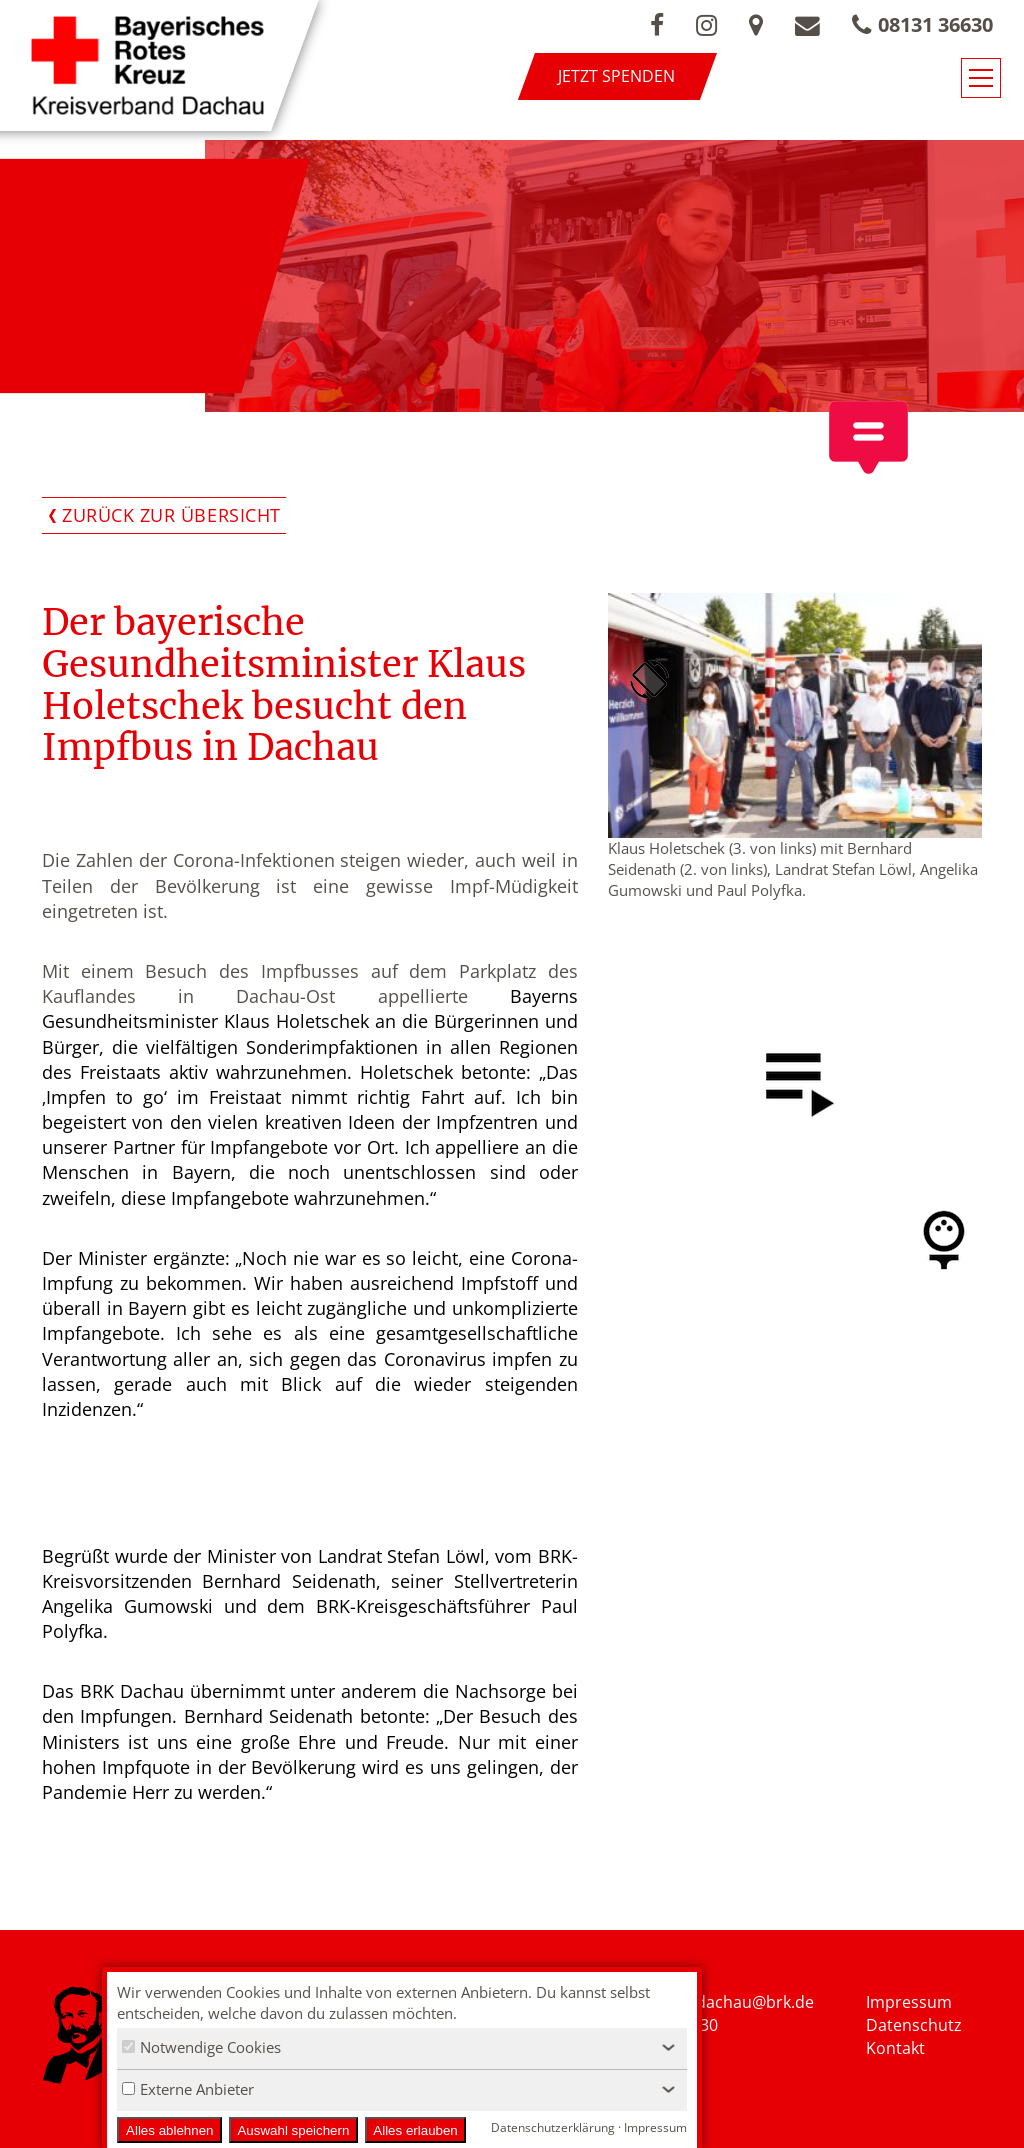  Describe the element at coordinates (649, 679) in the screenshot. I see `toggle screen rotation on or off` at that location.